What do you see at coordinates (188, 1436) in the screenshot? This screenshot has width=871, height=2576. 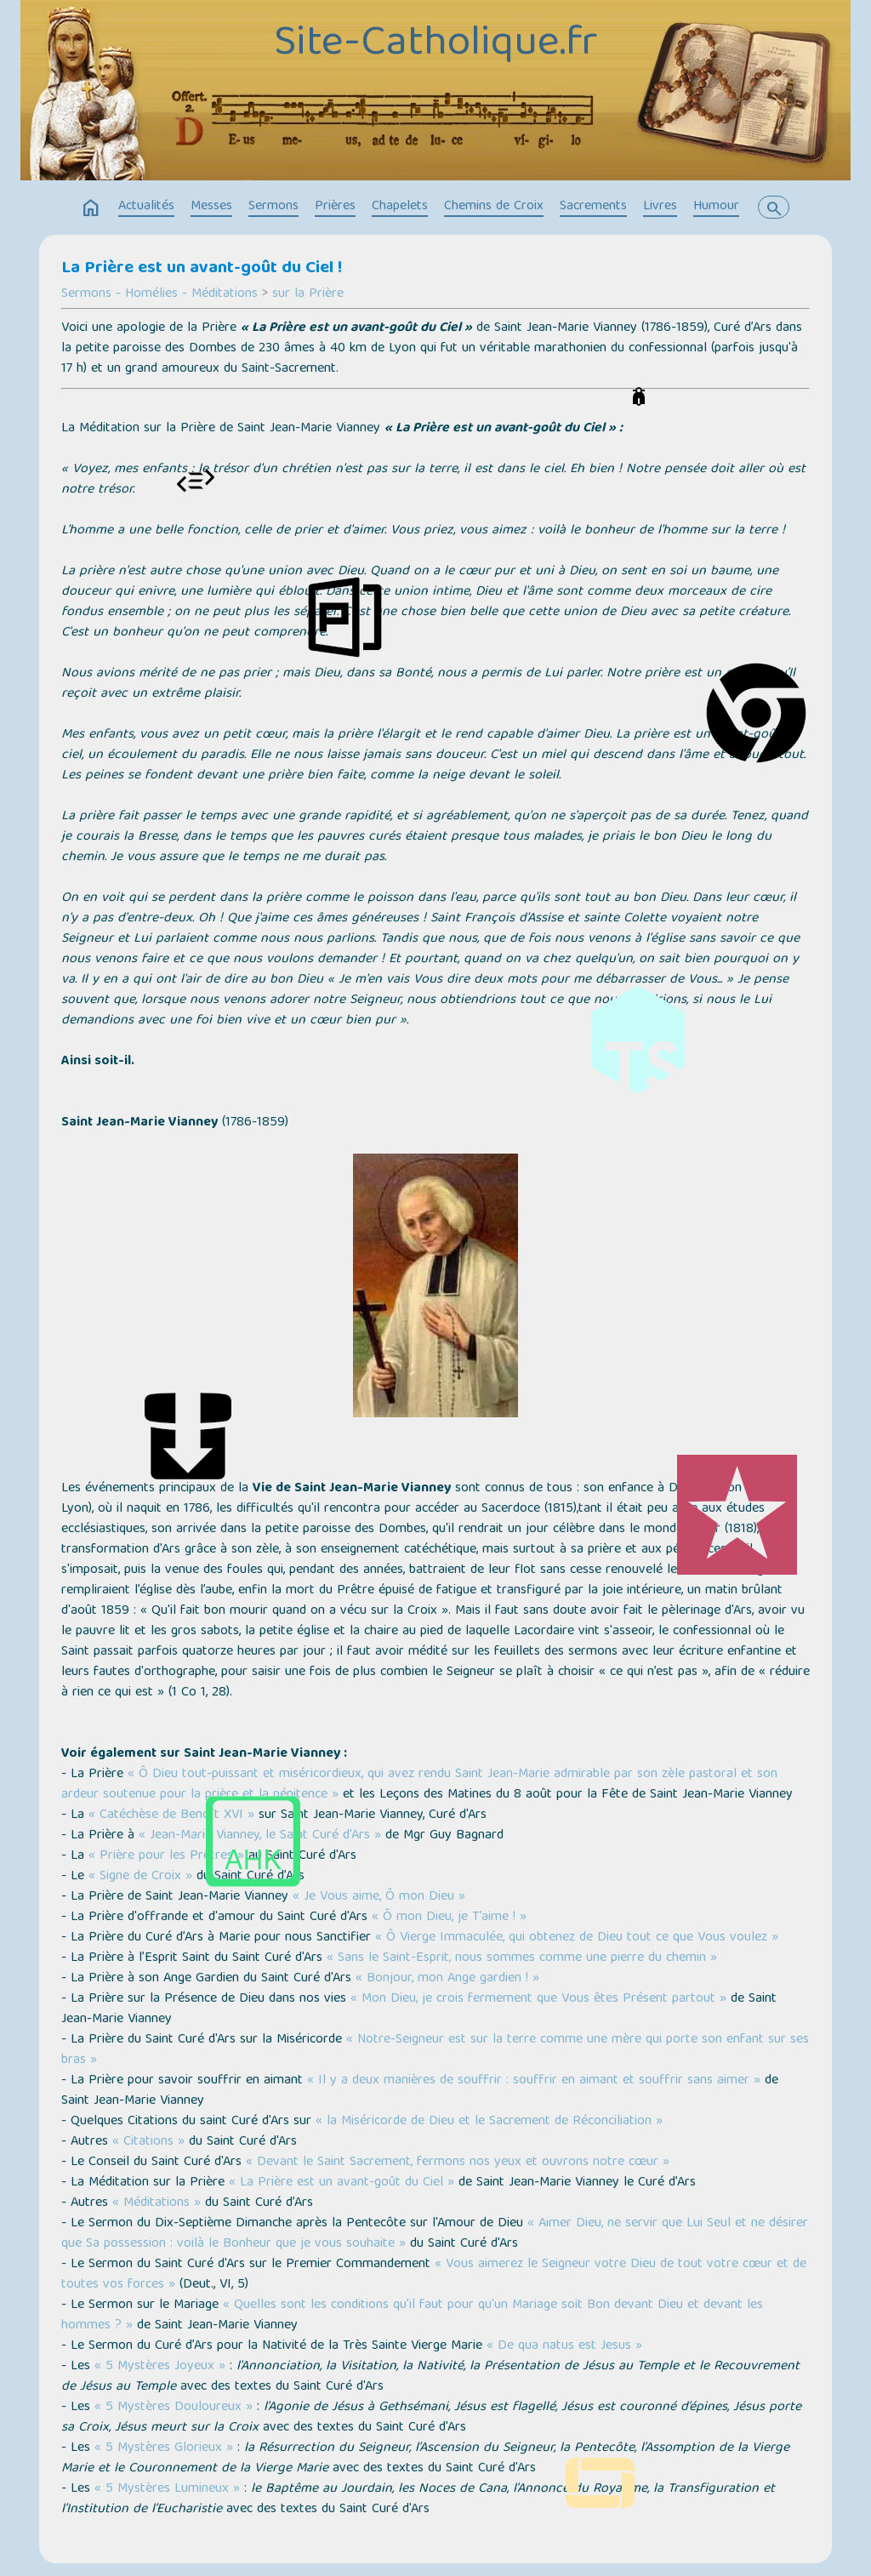 I see `open transmission torrent client` at bounding box center [188, 1436].